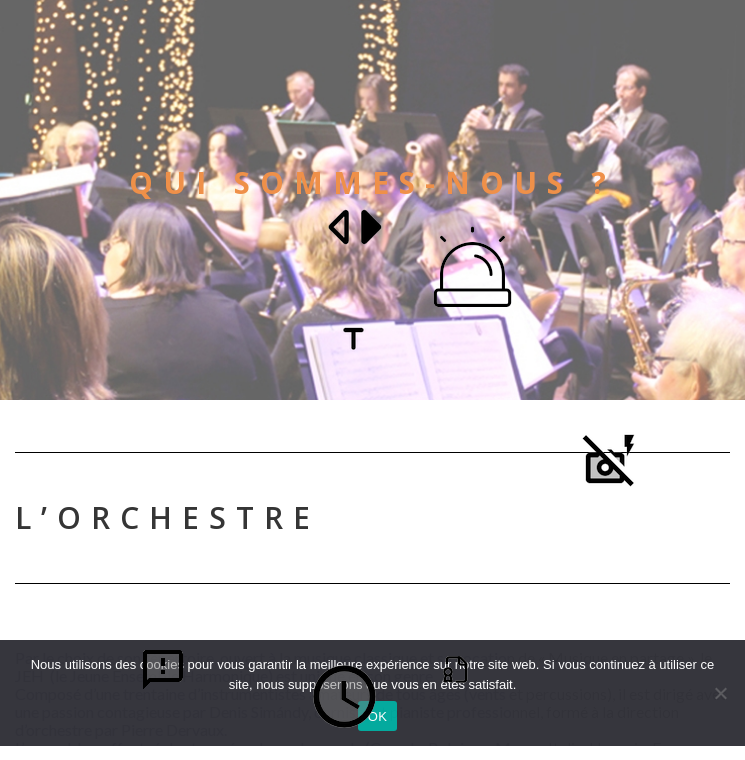  Describe the element at coordinates (456, 669) in the screenshot. I see `view certified or official document` at that location.